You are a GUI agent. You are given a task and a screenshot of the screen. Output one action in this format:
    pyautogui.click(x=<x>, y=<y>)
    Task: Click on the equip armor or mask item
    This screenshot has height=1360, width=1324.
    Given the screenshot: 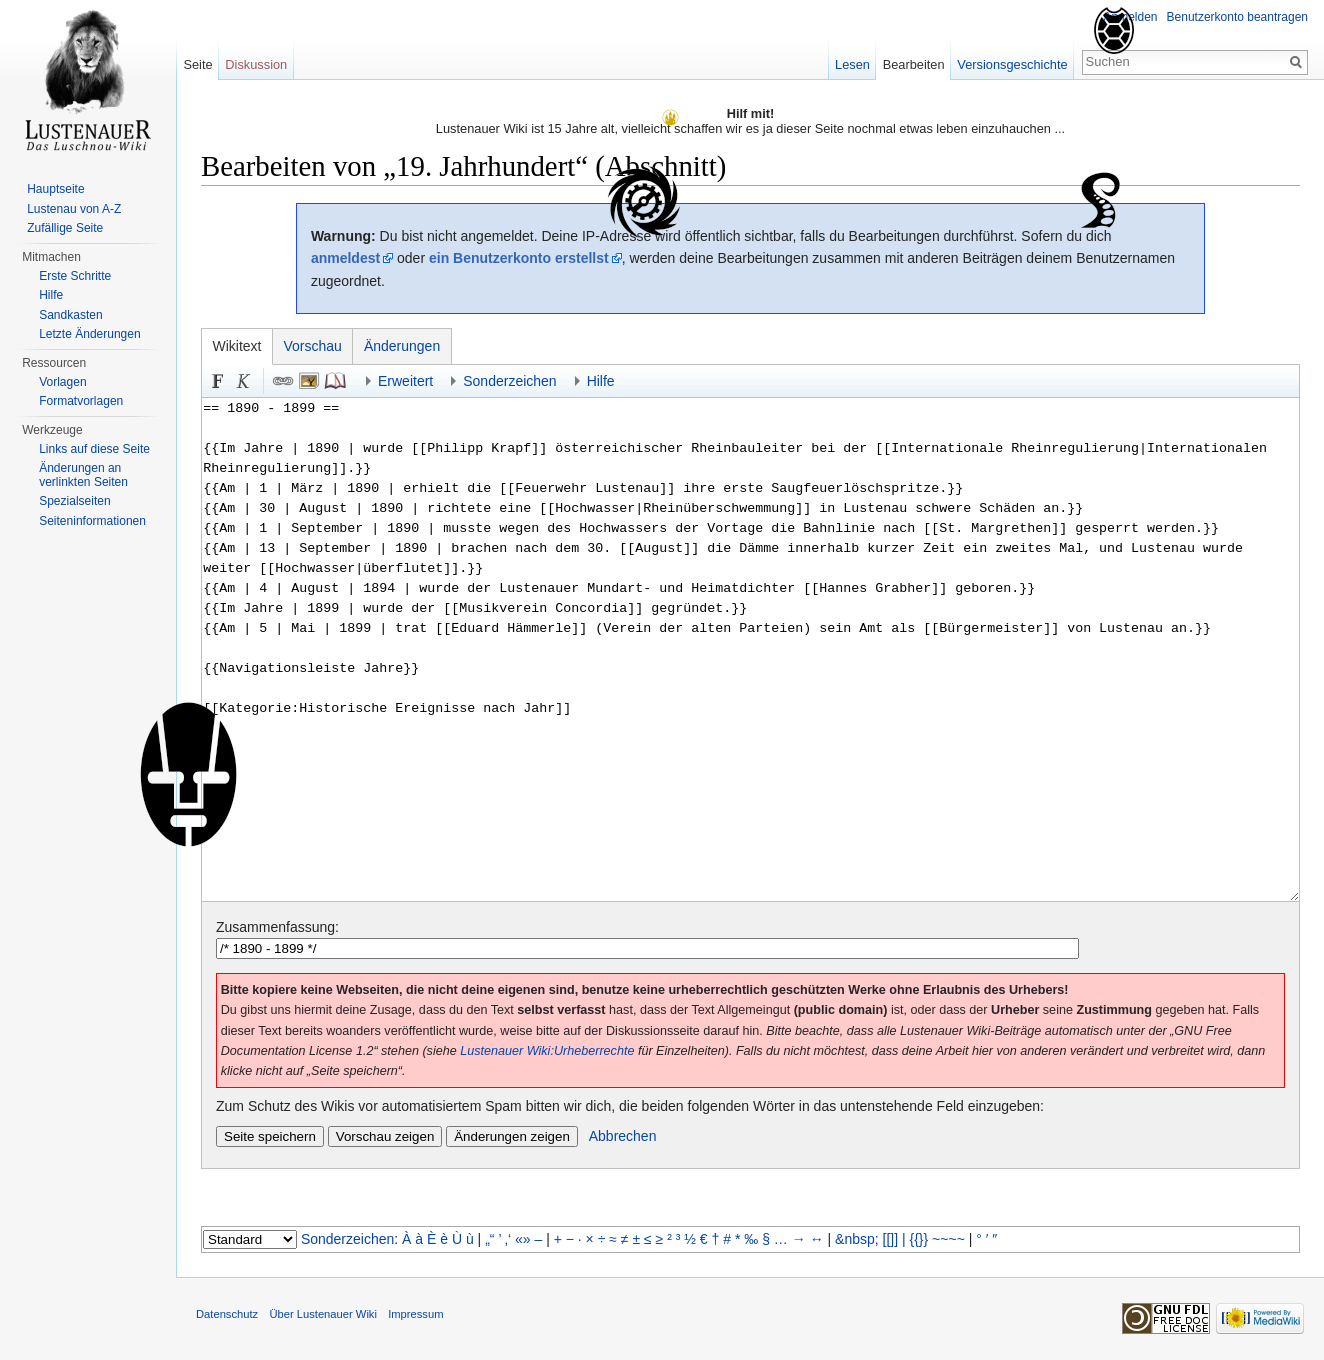 What is the action you would take?
    pyautogui.click(x=188, y=774)
    